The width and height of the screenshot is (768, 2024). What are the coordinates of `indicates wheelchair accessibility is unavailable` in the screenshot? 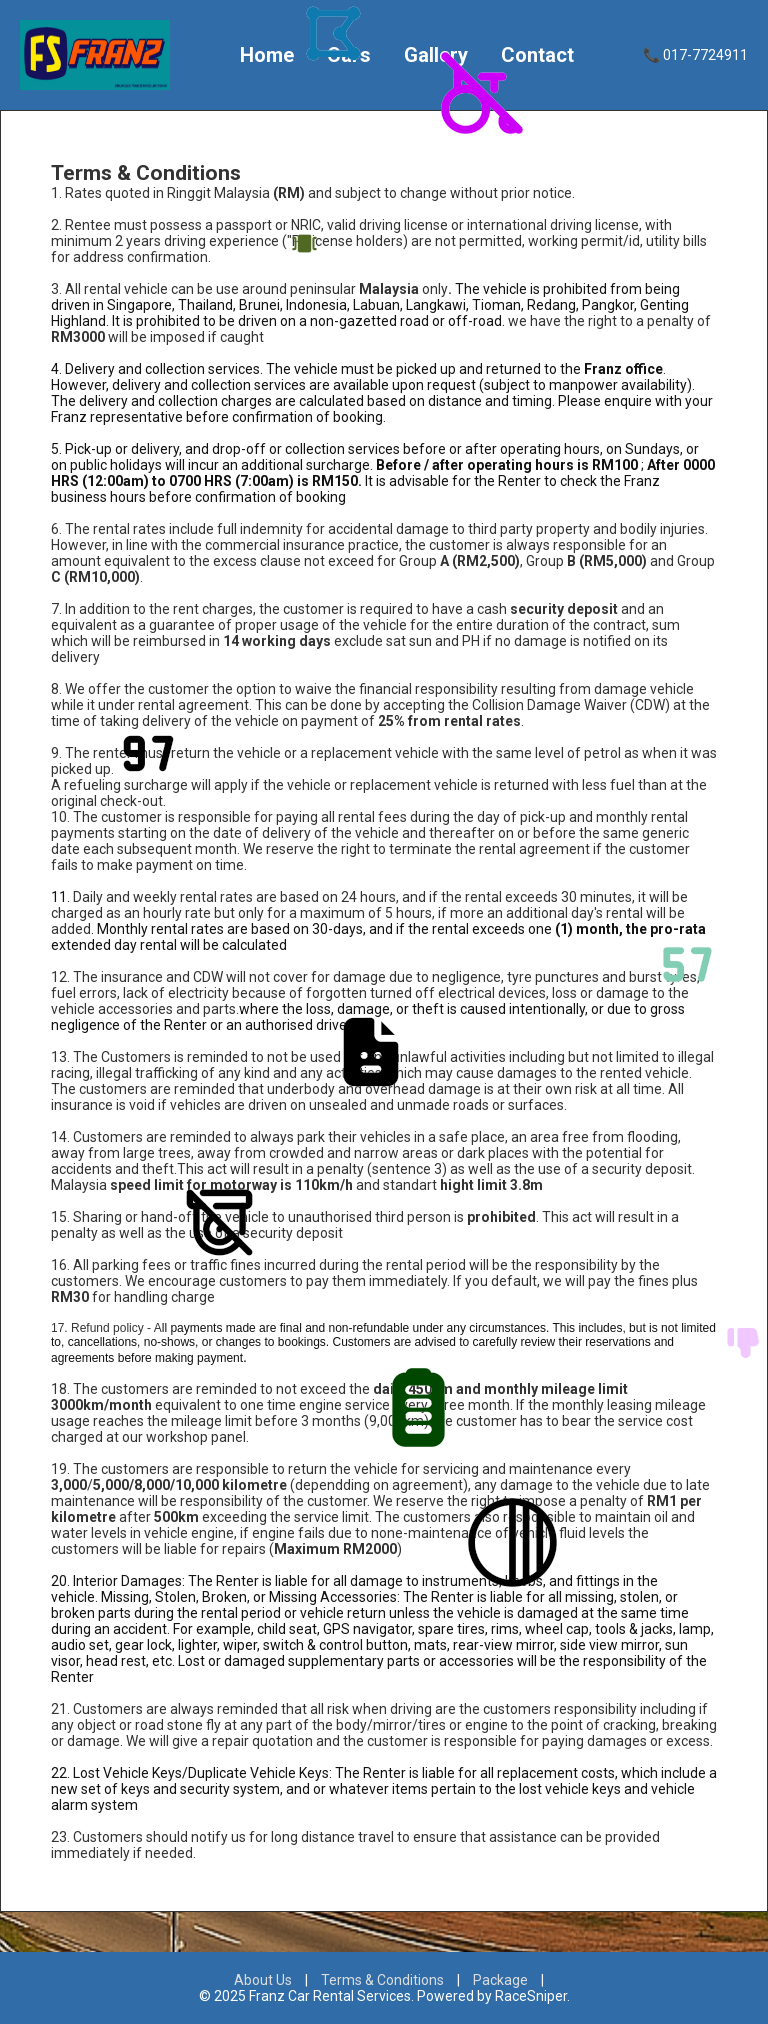 It's located at (482, 93).